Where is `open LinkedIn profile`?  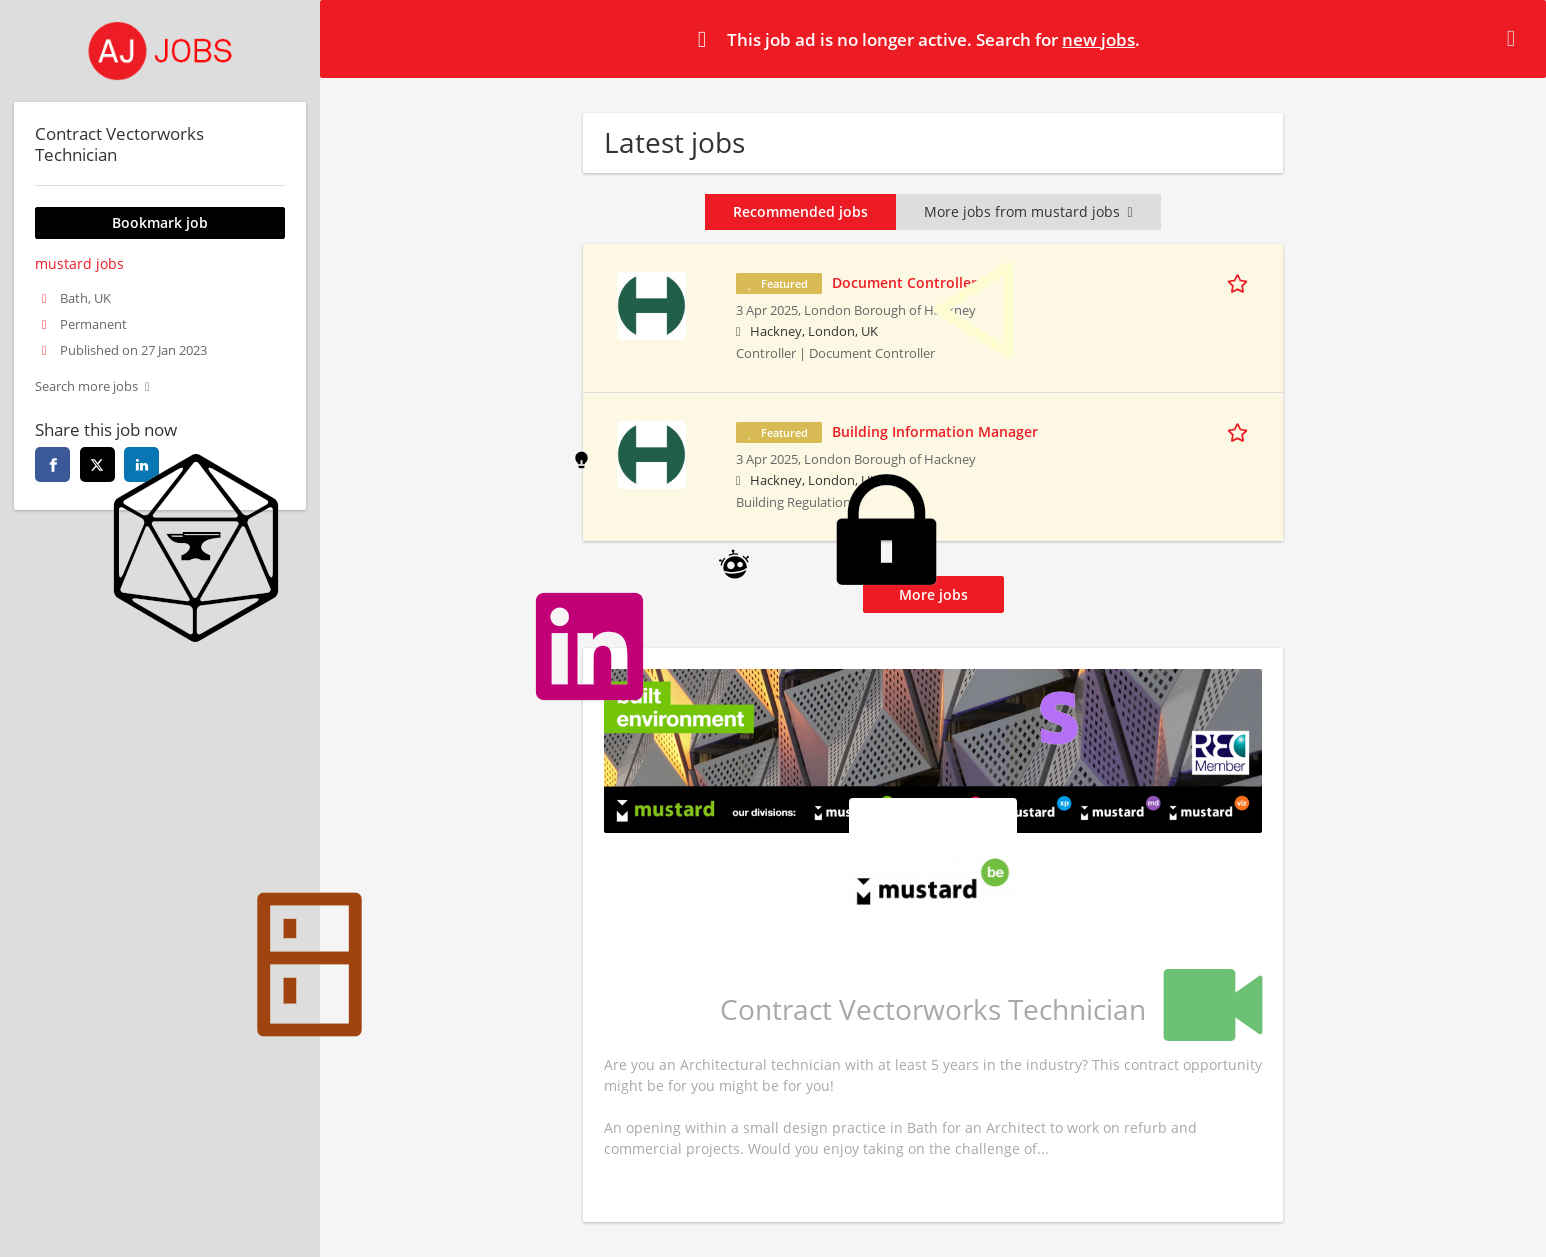
open LinkedIn profile is located at coordinates (589, 646).